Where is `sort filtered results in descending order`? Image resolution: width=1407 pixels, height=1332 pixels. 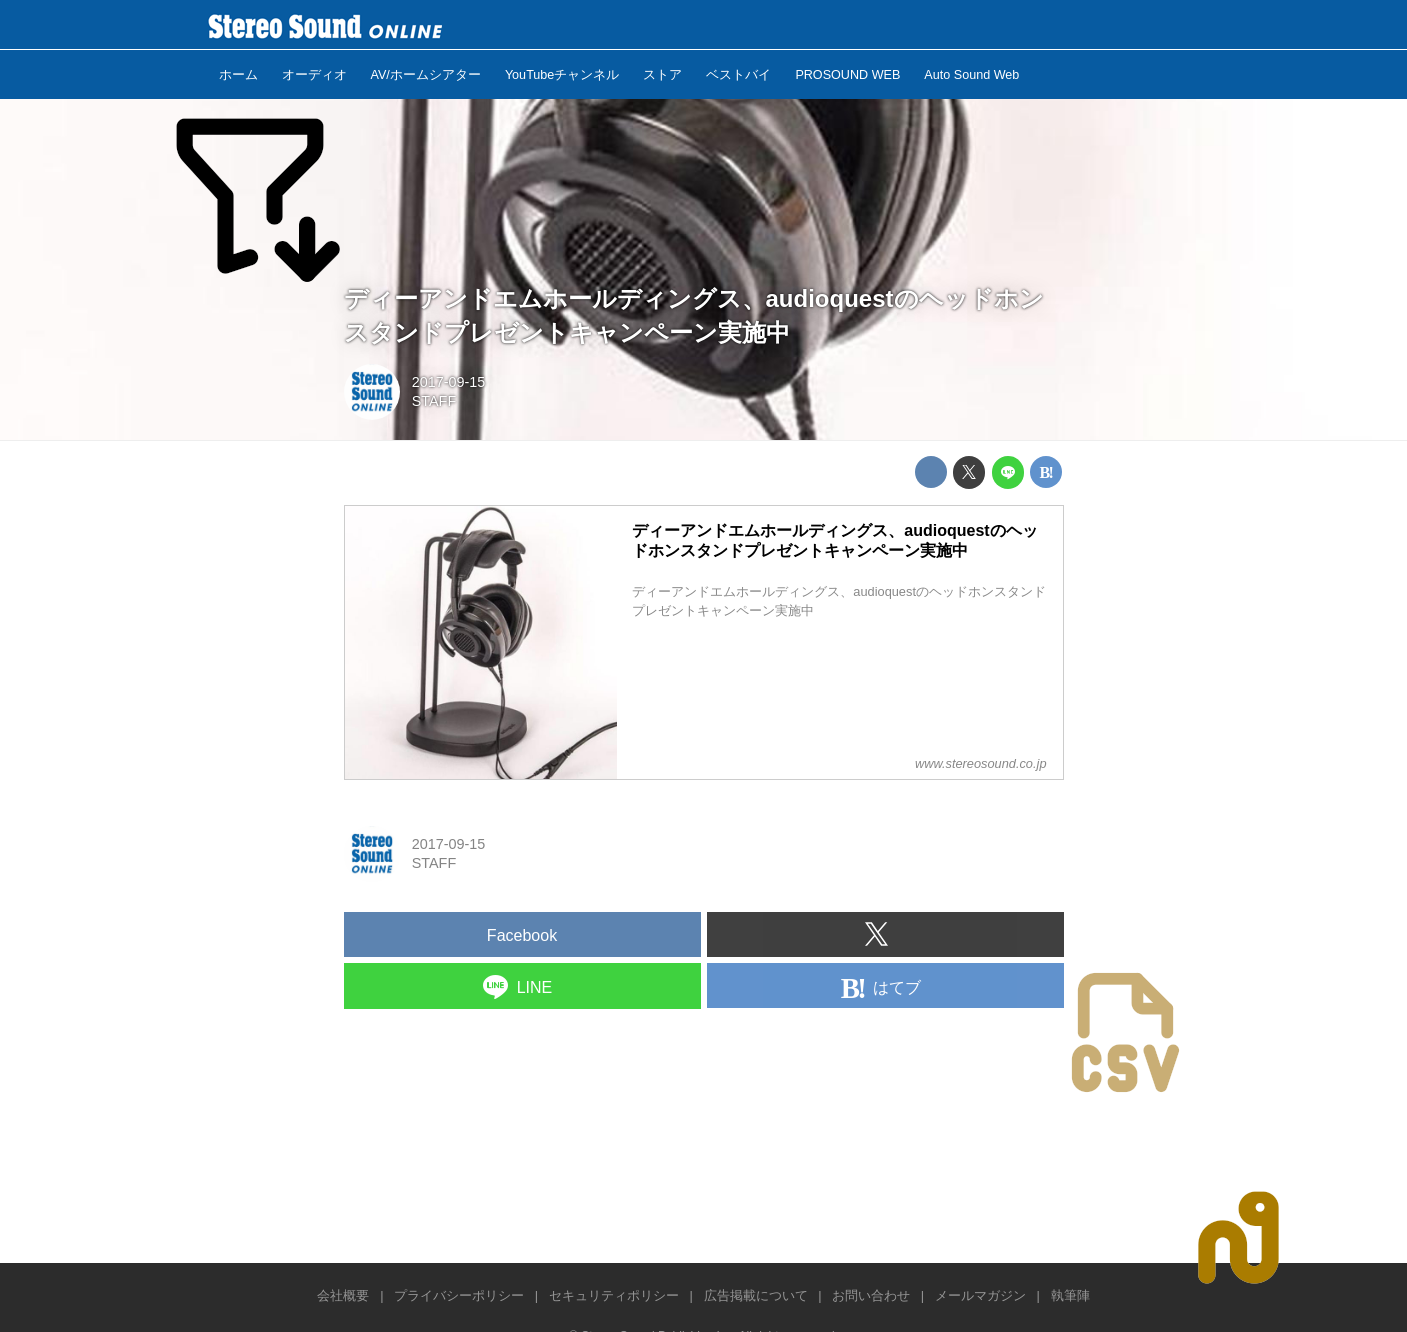 sort filtered results in descending order is located at coordinates (250, 192).